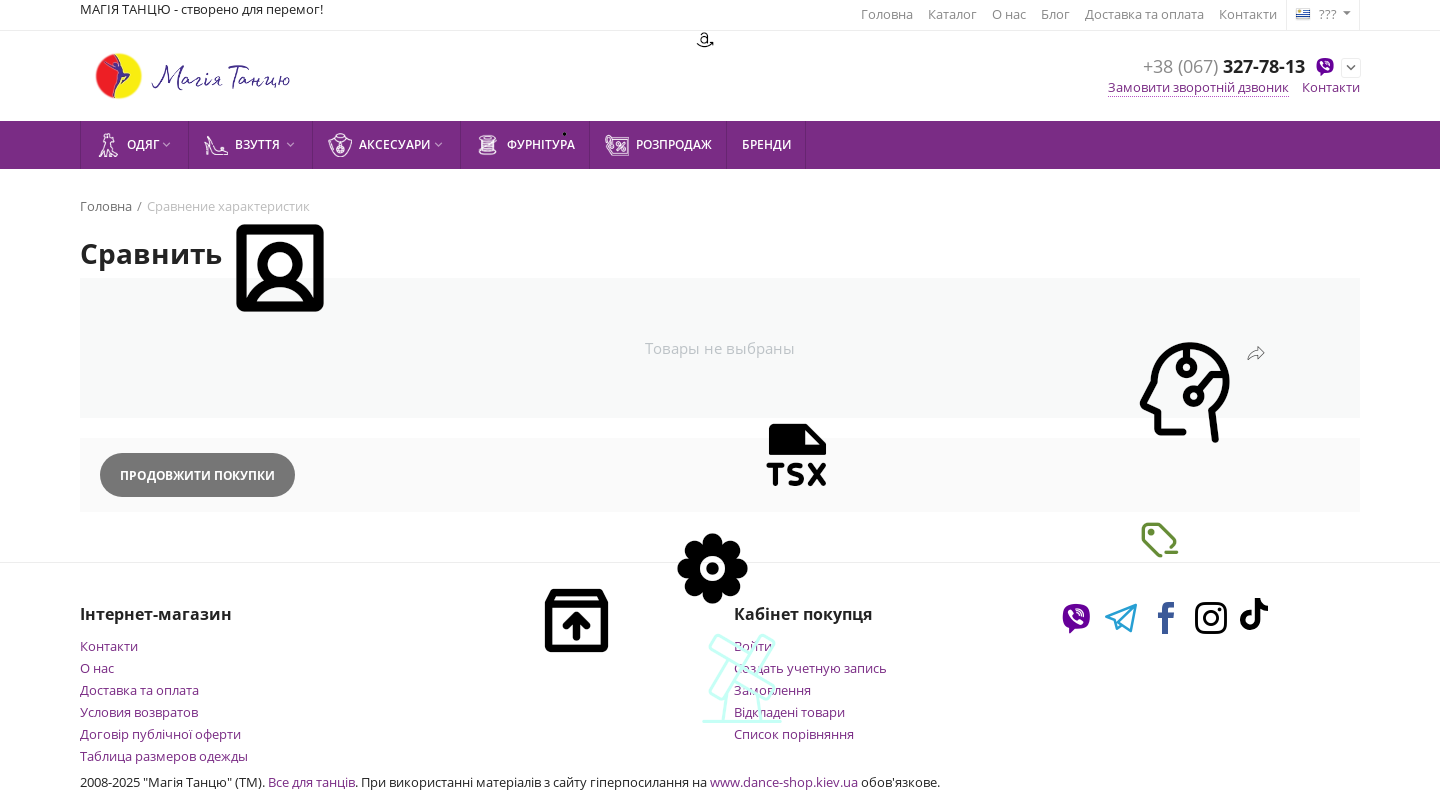 Image resolution: width=1440 pixels, height=797 pixels. I want to click on view user profile, so click(280, 268).